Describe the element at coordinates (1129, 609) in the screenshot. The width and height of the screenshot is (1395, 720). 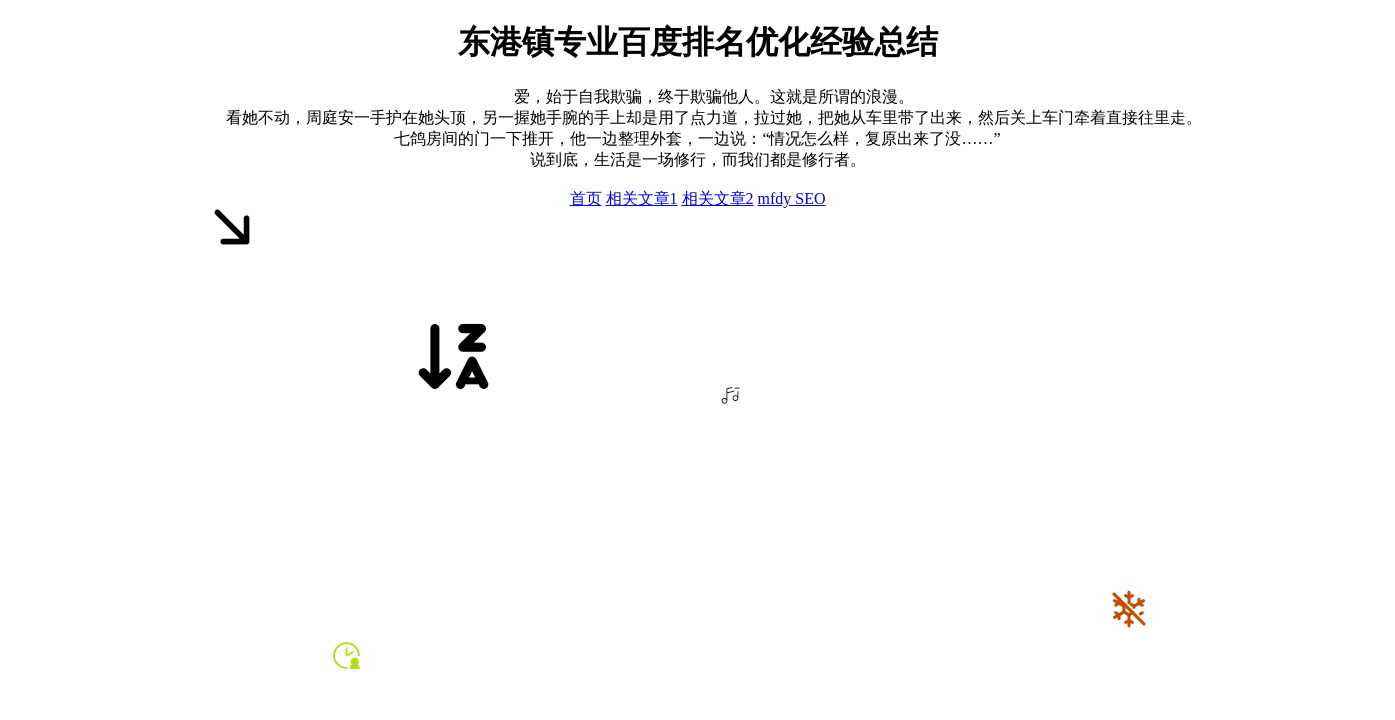
I see `disable cooling or air conditioning mode` at that location.